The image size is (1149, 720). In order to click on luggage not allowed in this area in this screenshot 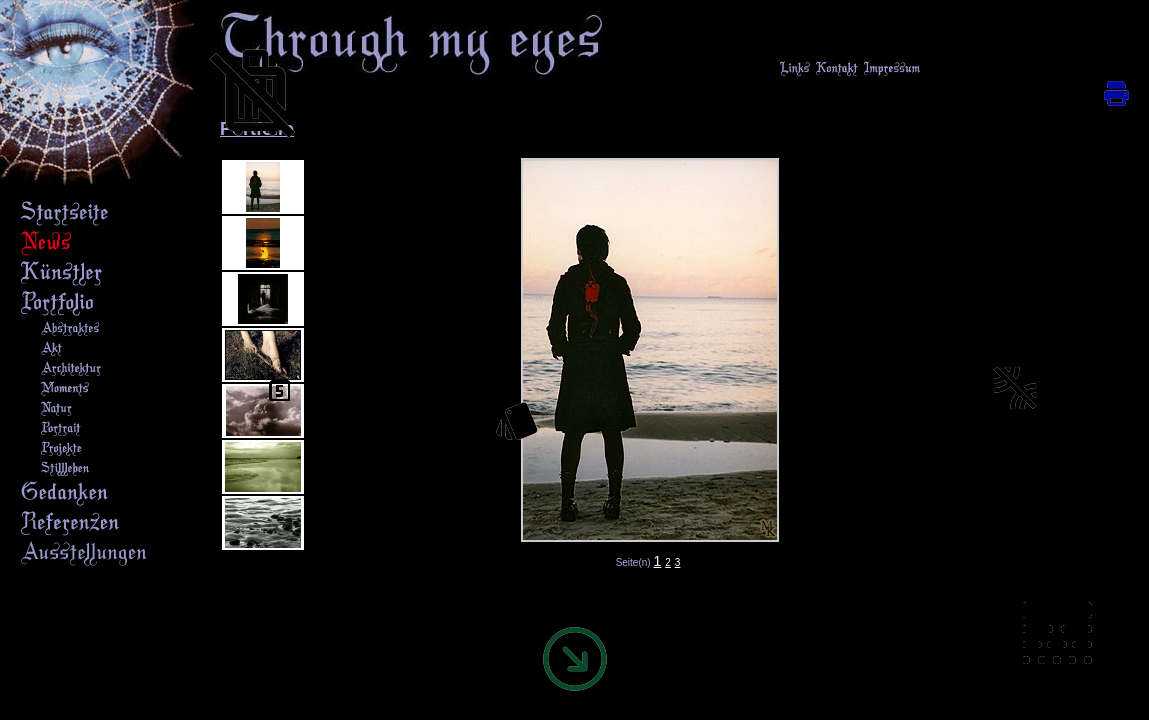, I will do `click(255, 92)`.